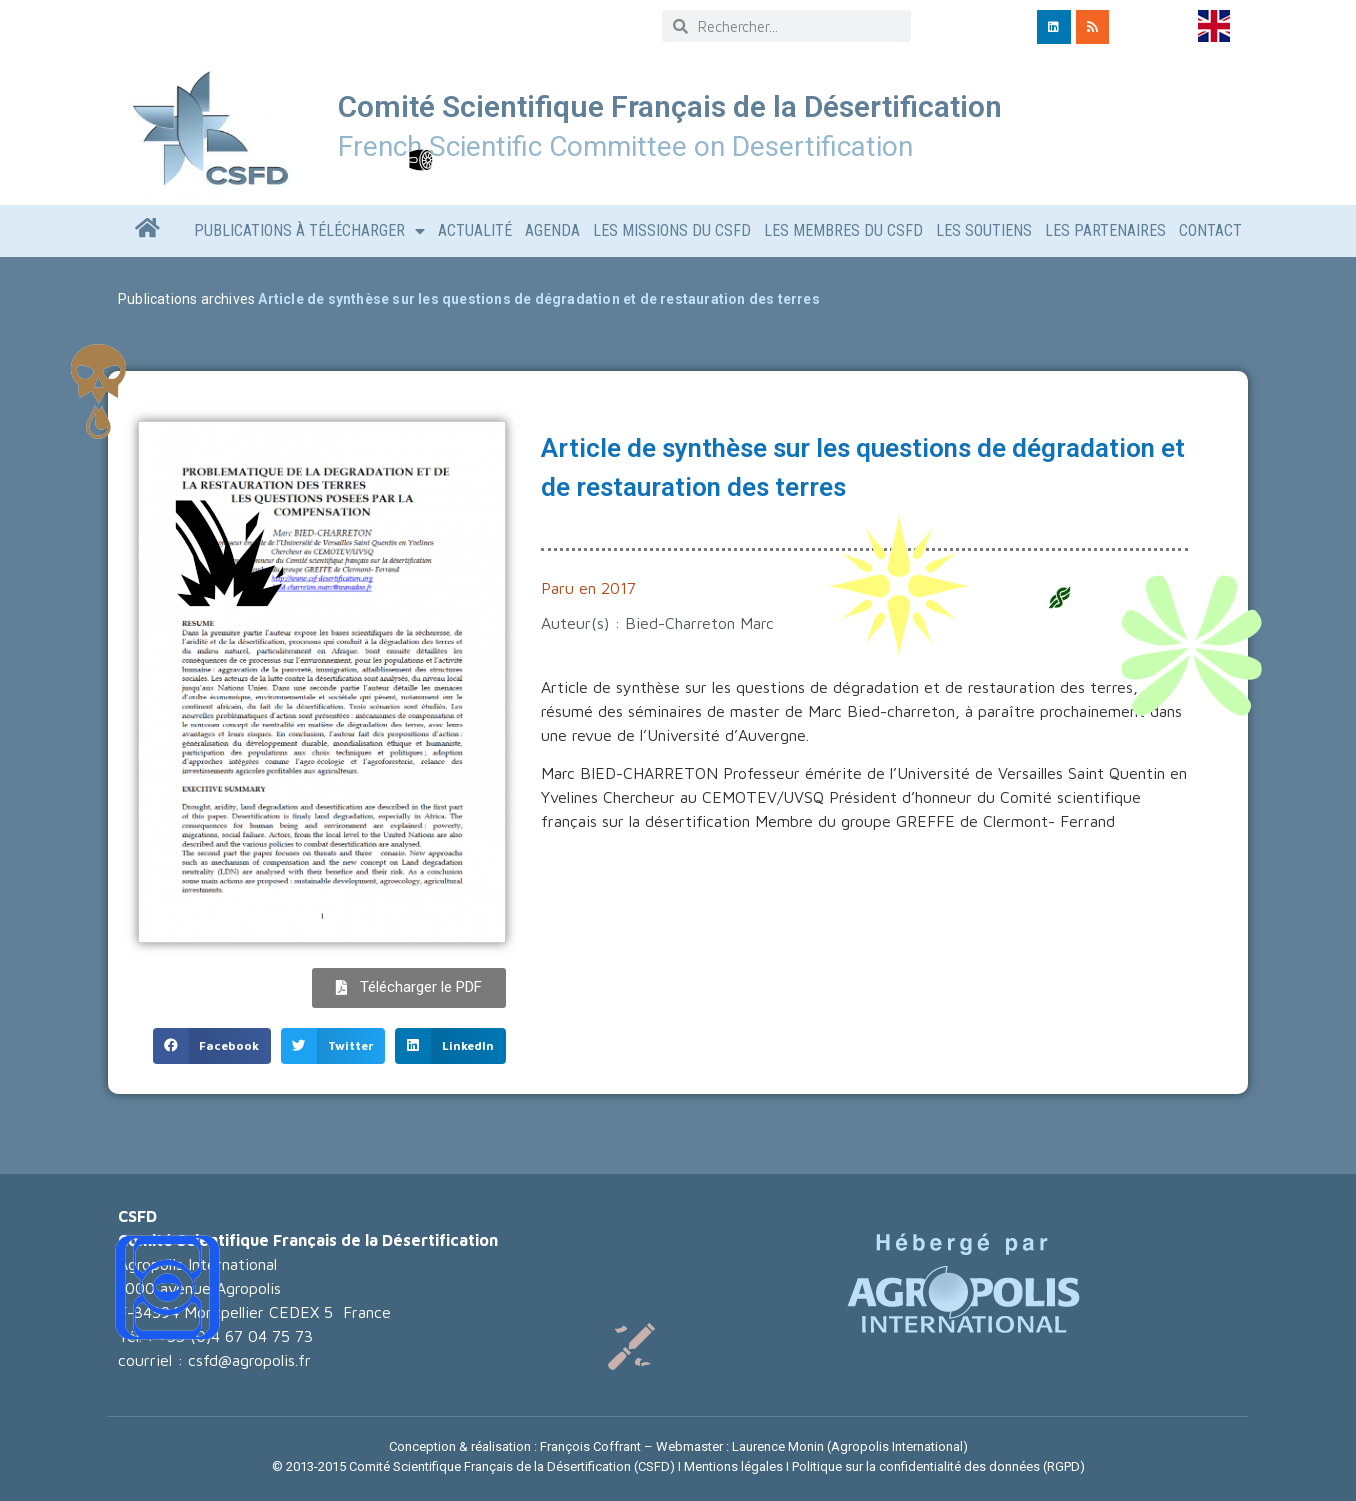 This screenshot has width=1356, height=1501. Describe the element at coordinates (899, 586) in the screenshot. I see `indicates a hazard or danger zone in gameplay` at that location.